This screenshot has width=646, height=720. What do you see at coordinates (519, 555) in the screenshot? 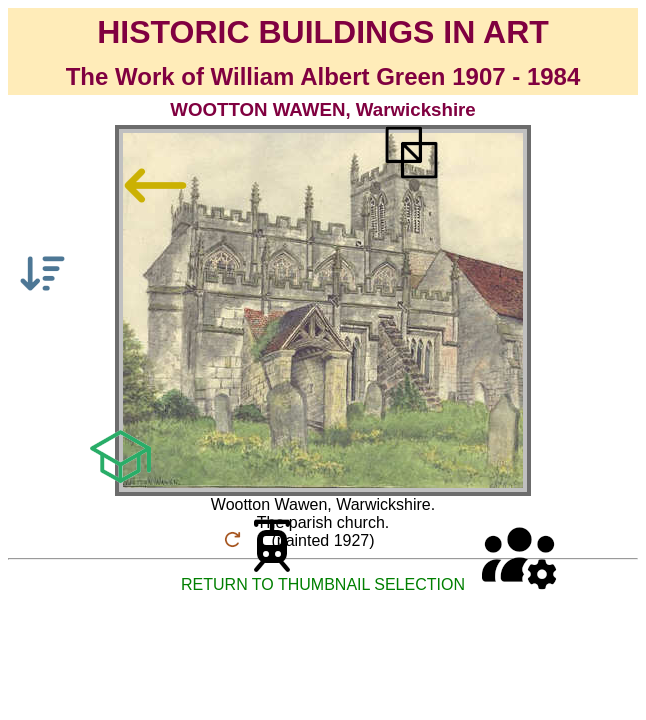
I see `manage user group settings` at bounding box center [519, 555].